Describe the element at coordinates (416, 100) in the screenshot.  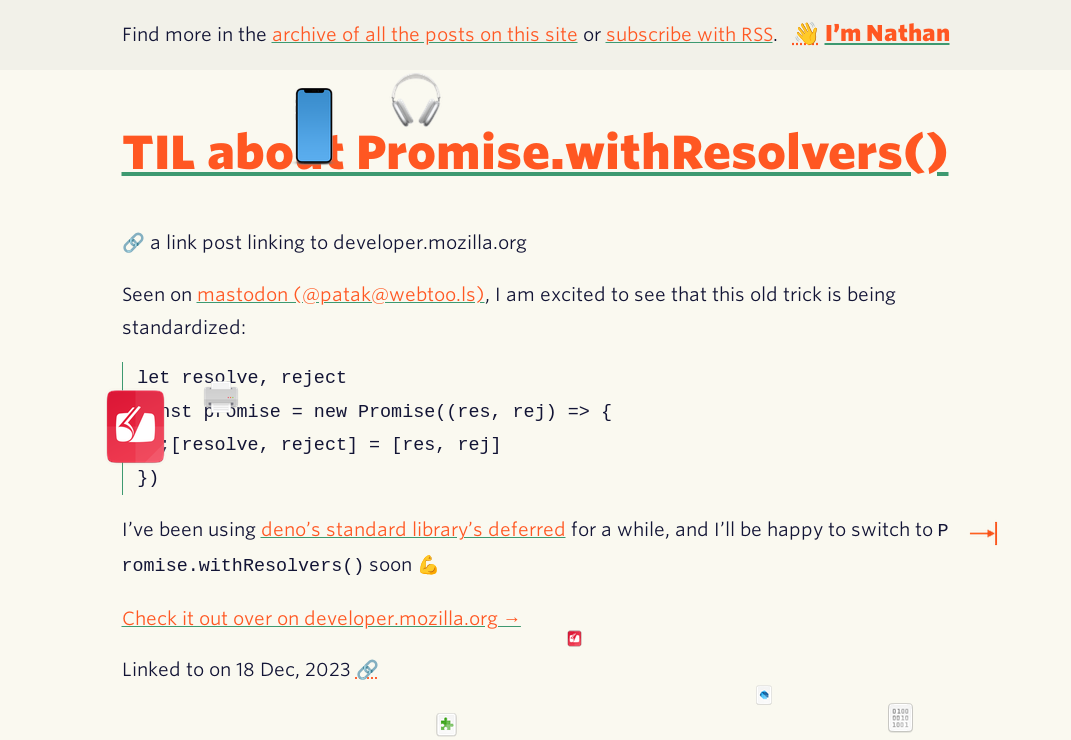
I see `connect bluetooth headphones` at that location.